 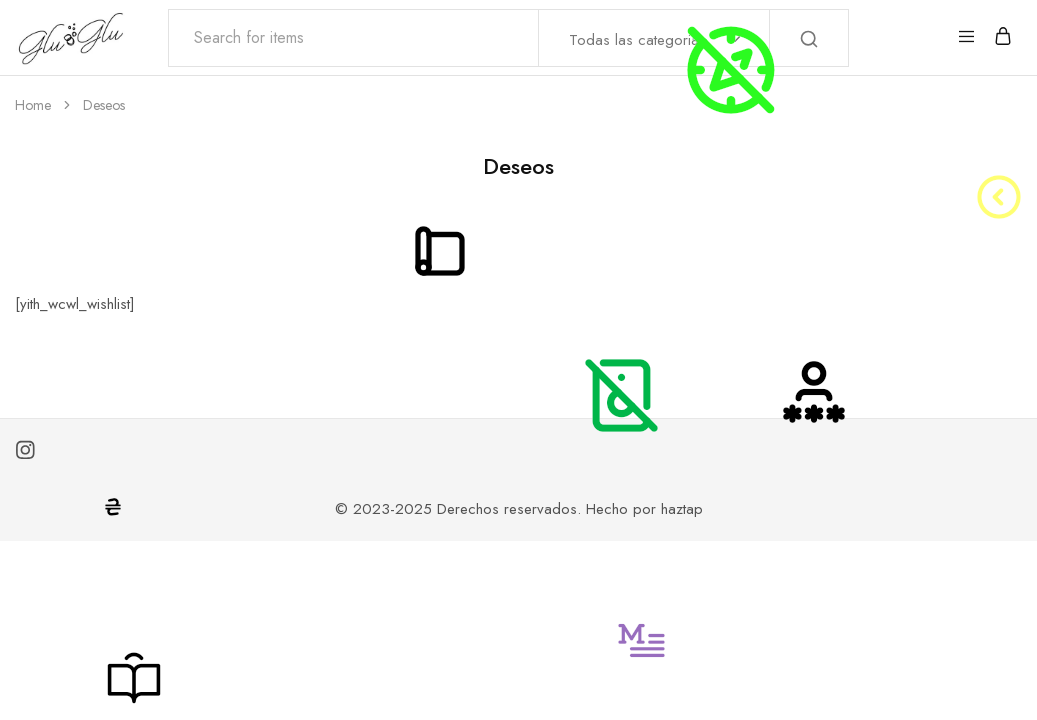 I want to click on compass or navigation feature disabled, so click(x=731, y=70).